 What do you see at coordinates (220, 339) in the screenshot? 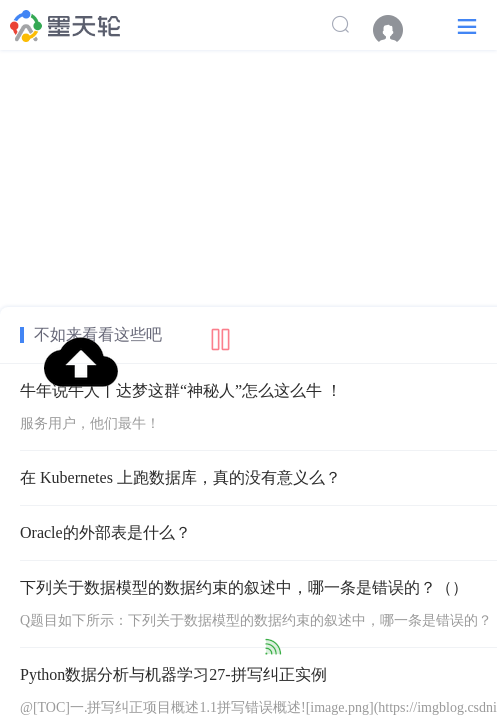
I see `switch to column view layout` at bounding box center [220, 339].